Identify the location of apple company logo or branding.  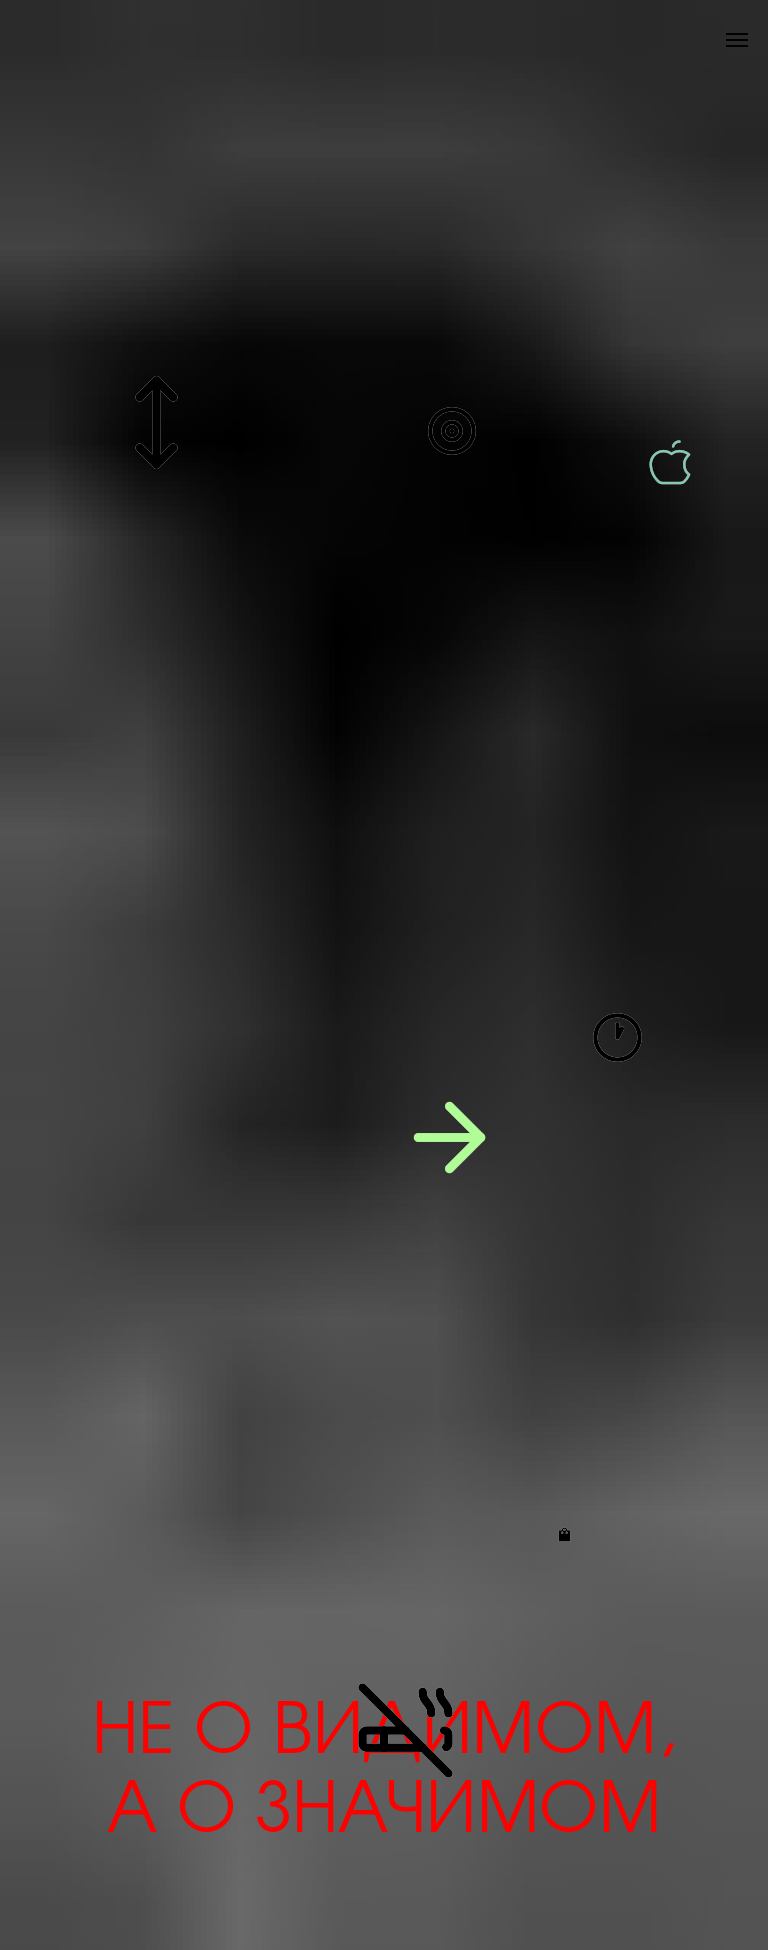
(671, 465).